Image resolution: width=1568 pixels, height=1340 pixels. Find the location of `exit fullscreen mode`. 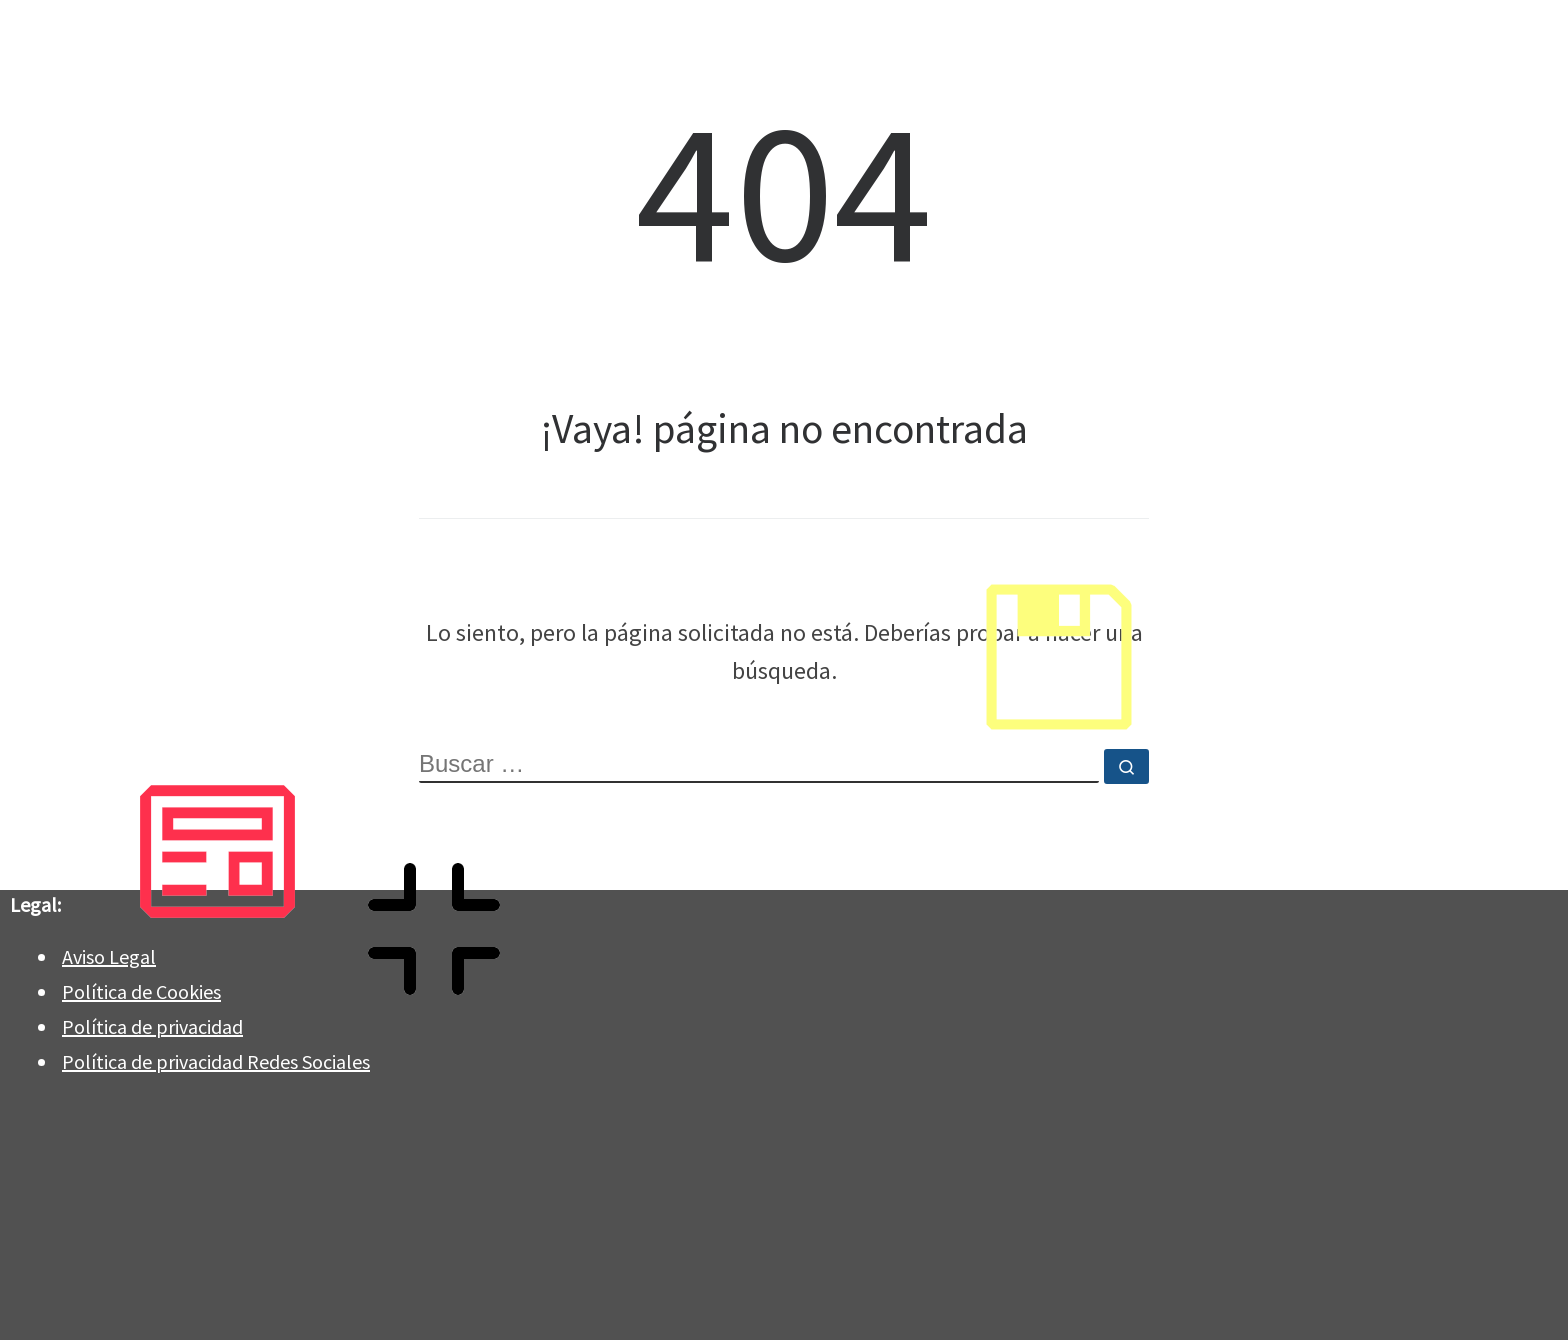

exit fullscreen mode is located at coordinates (434, 929).